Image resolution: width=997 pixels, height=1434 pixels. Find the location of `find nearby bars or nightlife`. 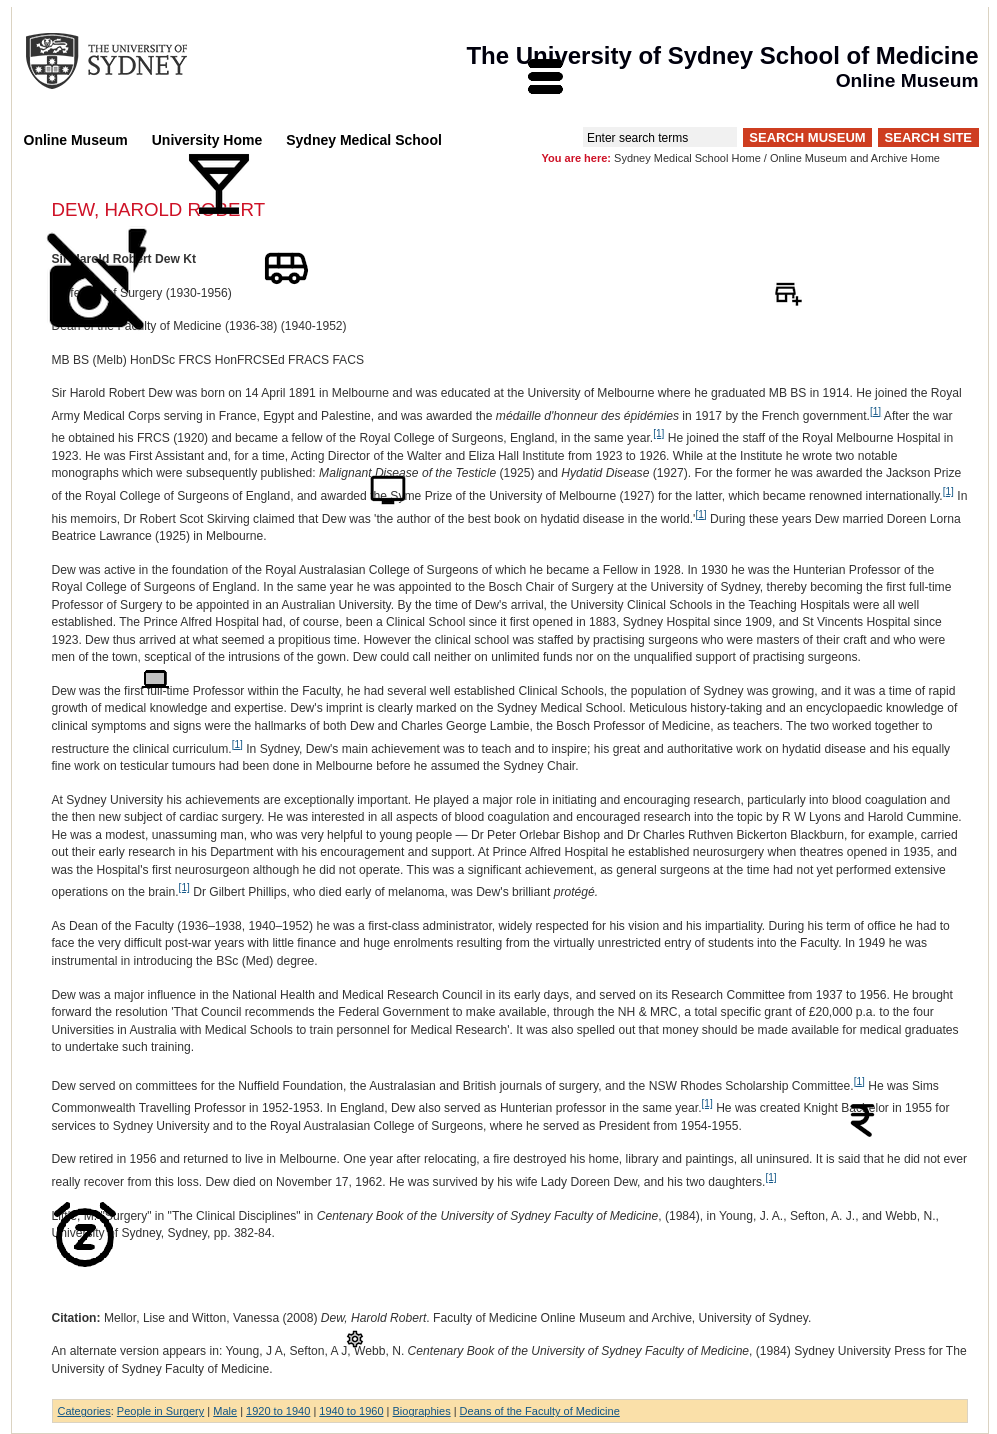

find nearby bars or nightlife is located at coordinates (219, 184).